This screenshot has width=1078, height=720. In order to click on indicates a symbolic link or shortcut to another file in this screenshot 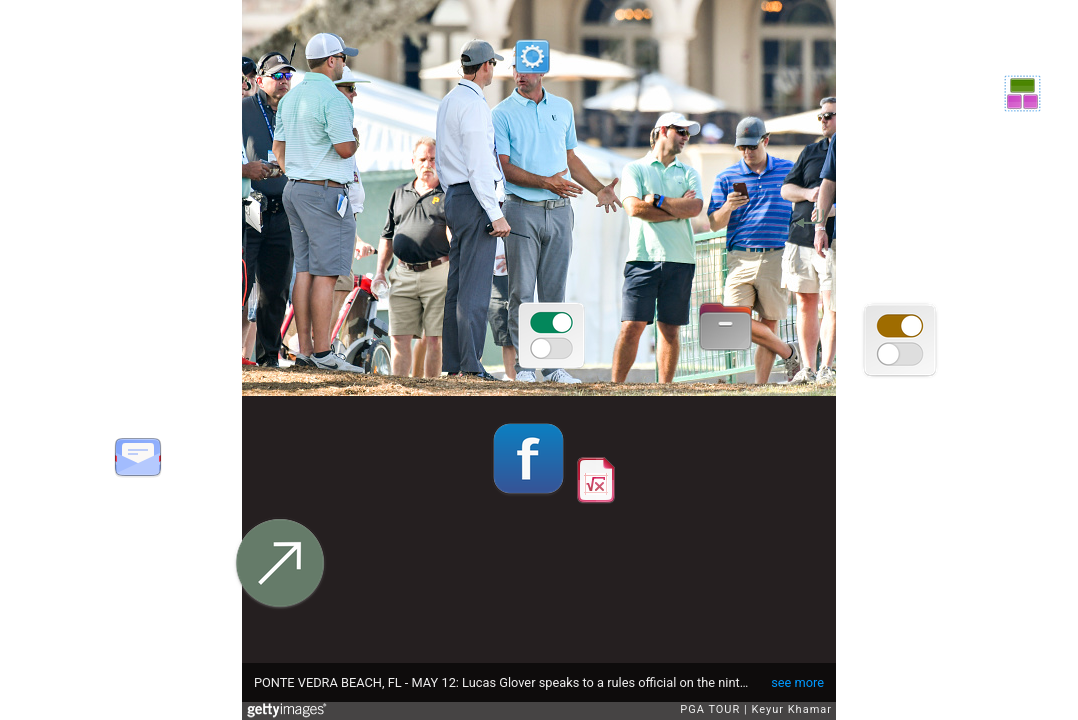, I will do `click(280, 563)`.